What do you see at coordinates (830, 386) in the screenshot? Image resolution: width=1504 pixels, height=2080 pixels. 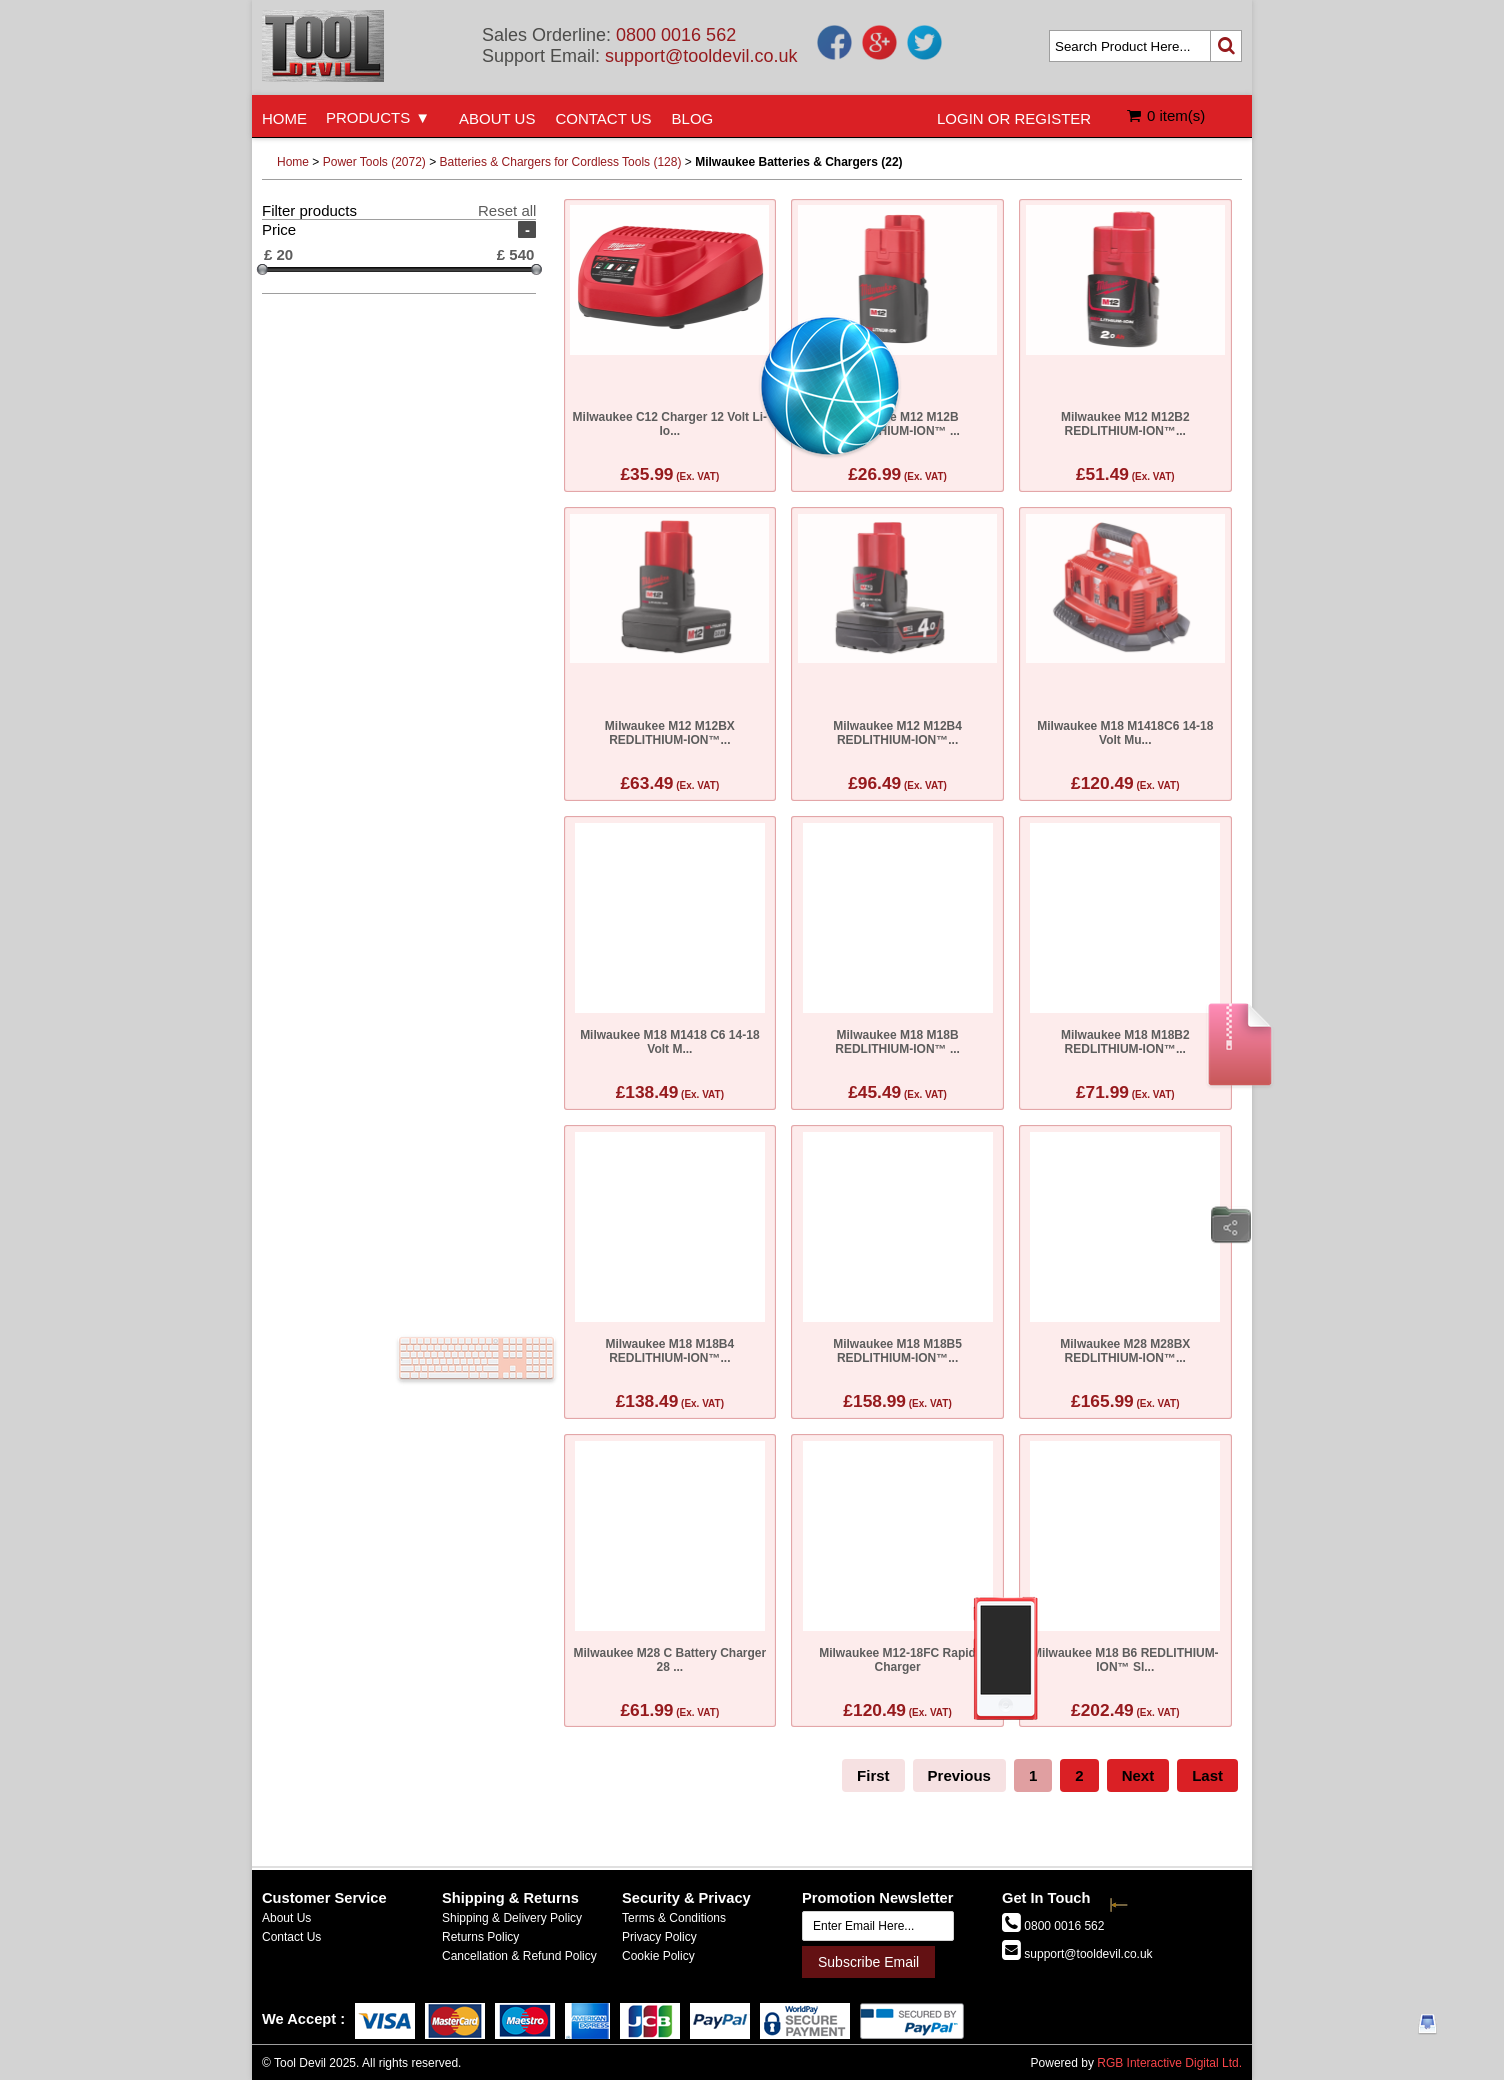 I see `access network settings` at bounding box center [830, 386].